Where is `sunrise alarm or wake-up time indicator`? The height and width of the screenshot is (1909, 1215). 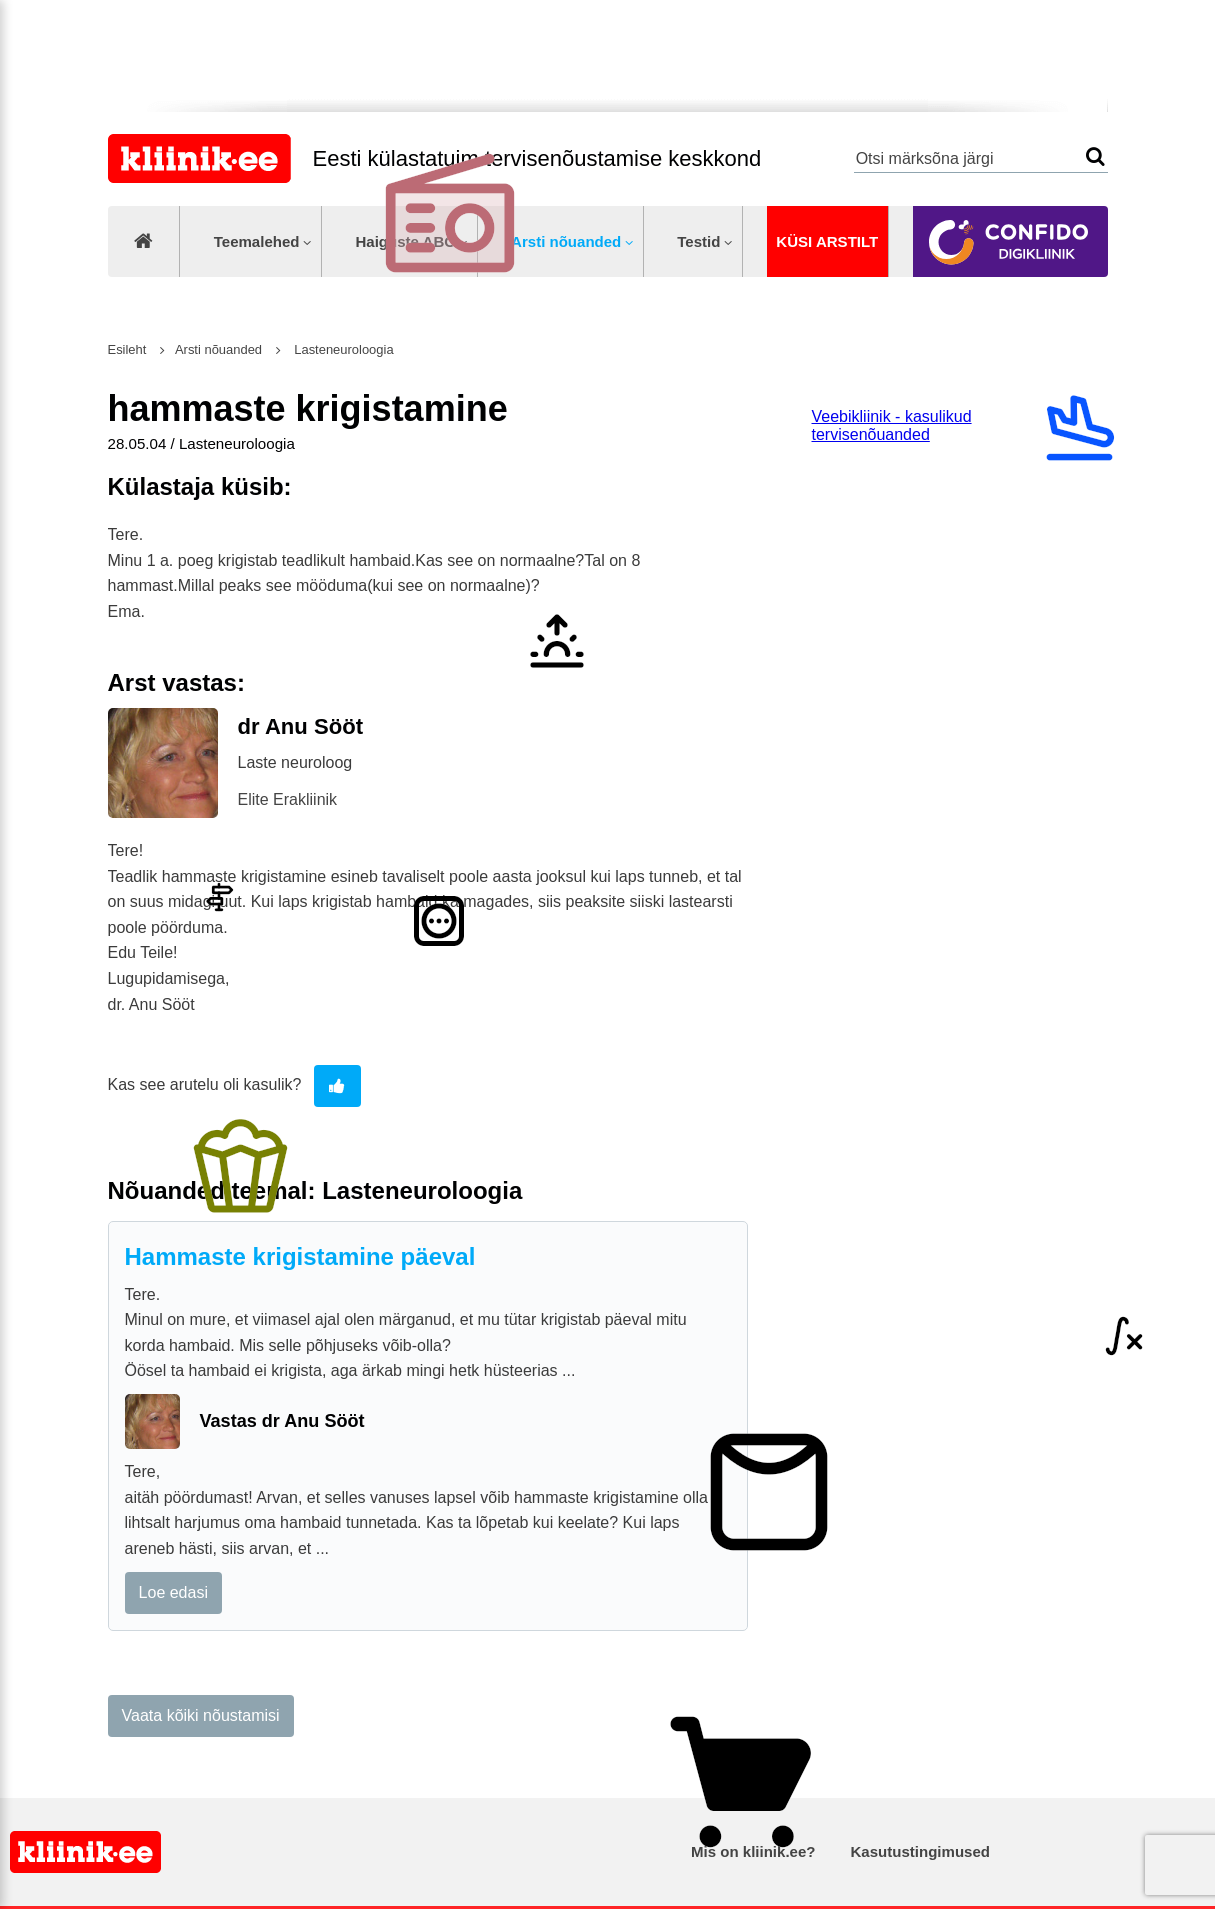 sunrise alarm or wake-up time indicator is located at coordinates (557, 641).